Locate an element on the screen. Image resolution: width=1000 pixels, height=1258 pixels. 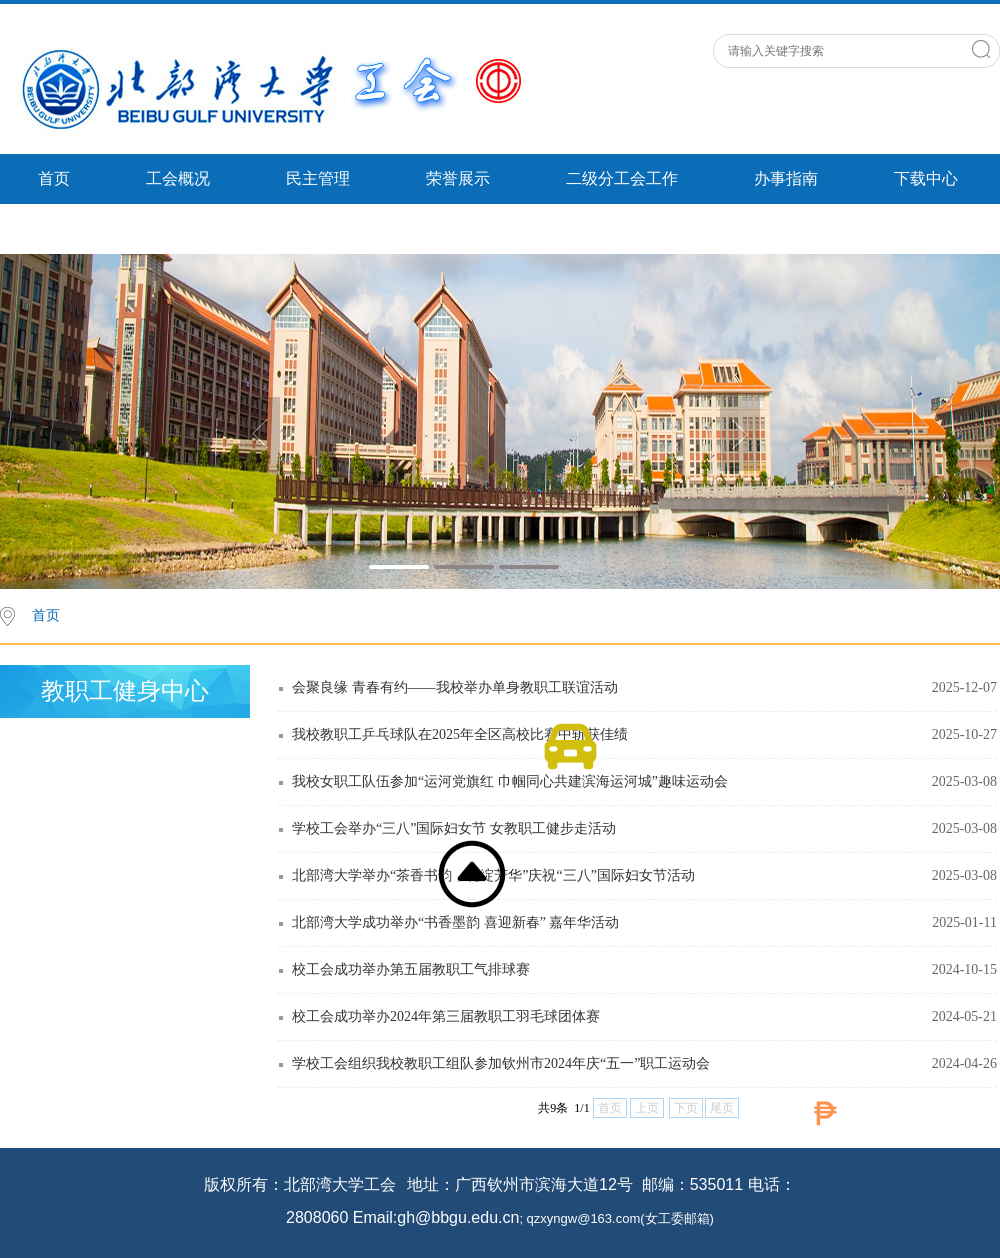
scroll to top of page is located at coordinates (472, 874).